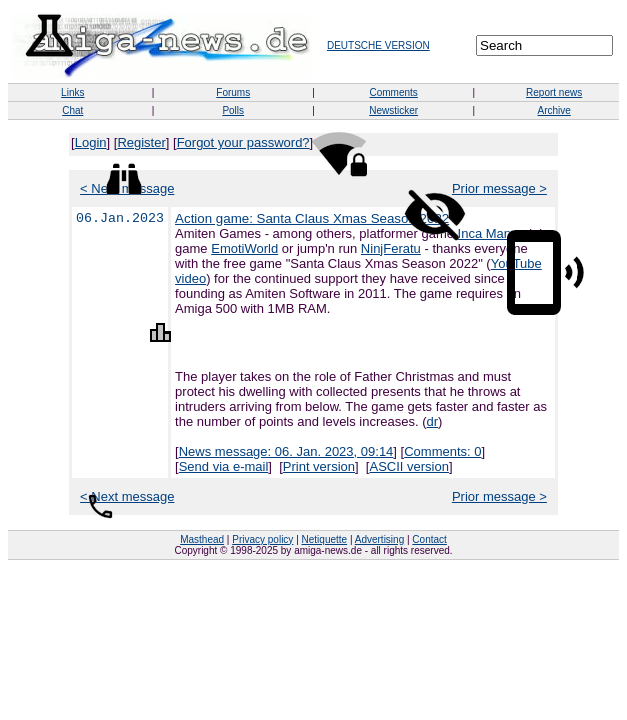  Describe the element at coordinates (435, 215) in the screenshot. I see `hide password or sensitive content` at that location.